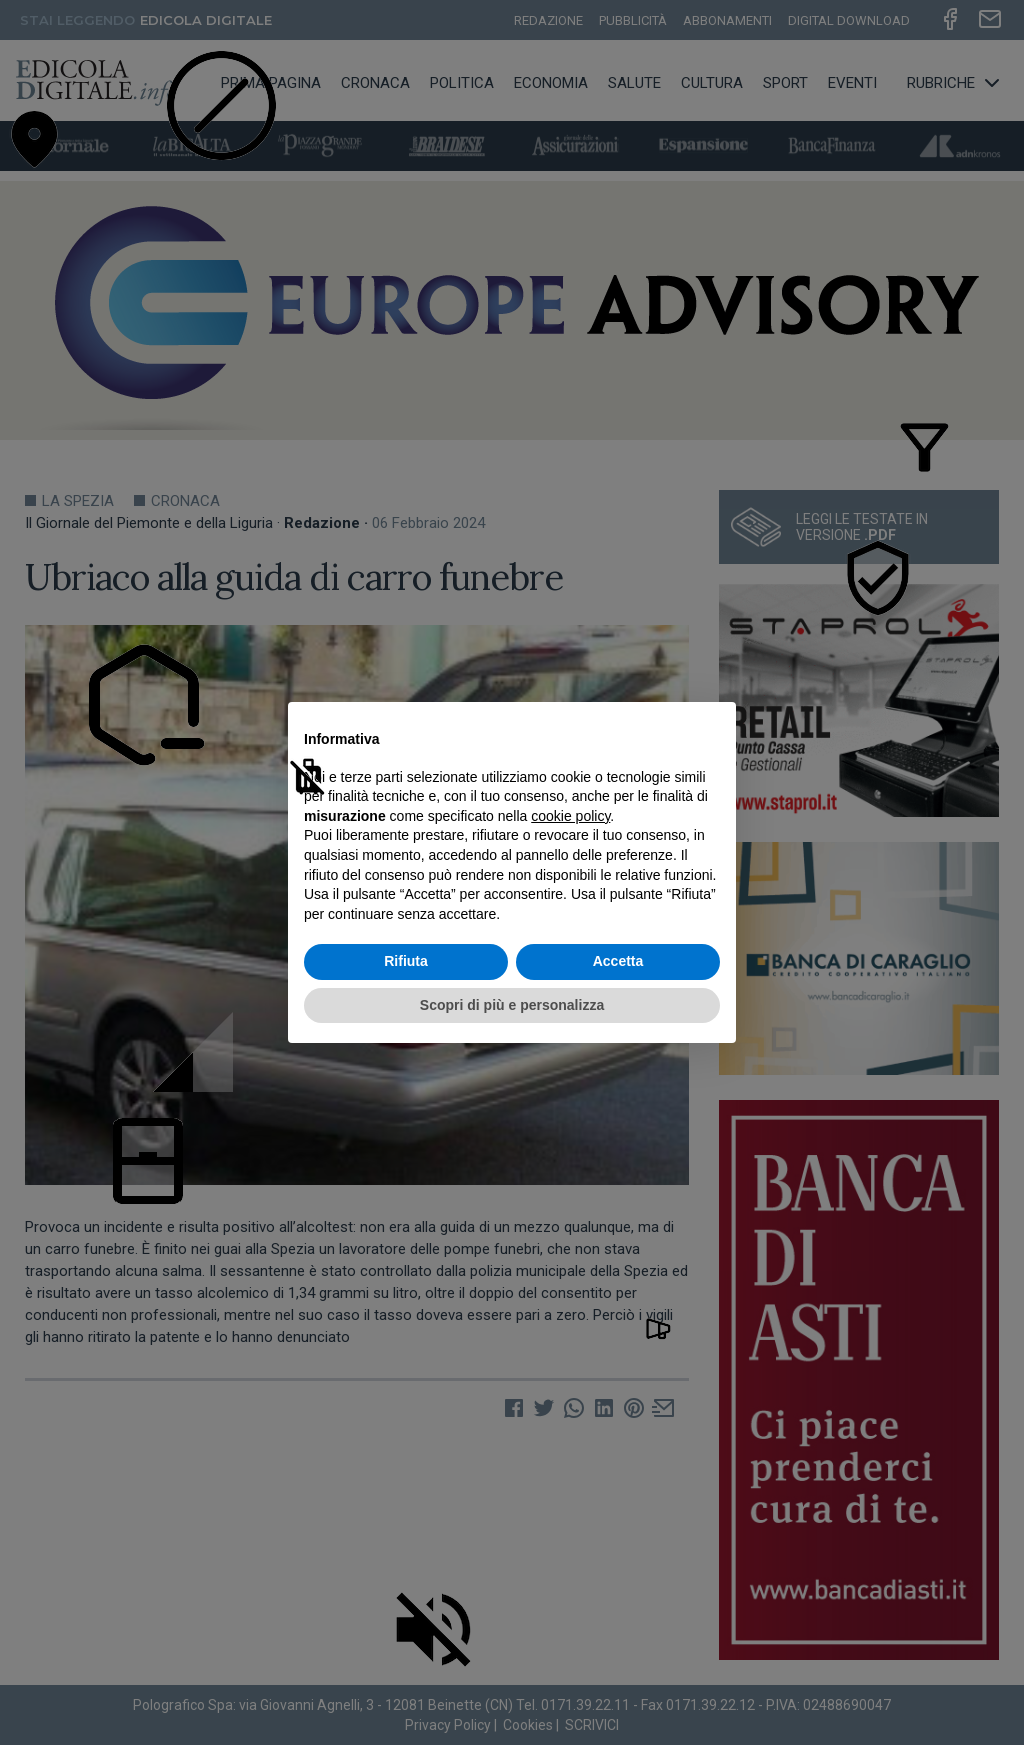 This screenshot has height=1745, width=1024. Describe the element at coordinates (144, 705) in the screenshot. I see `remove item from a group or collection` at that location.